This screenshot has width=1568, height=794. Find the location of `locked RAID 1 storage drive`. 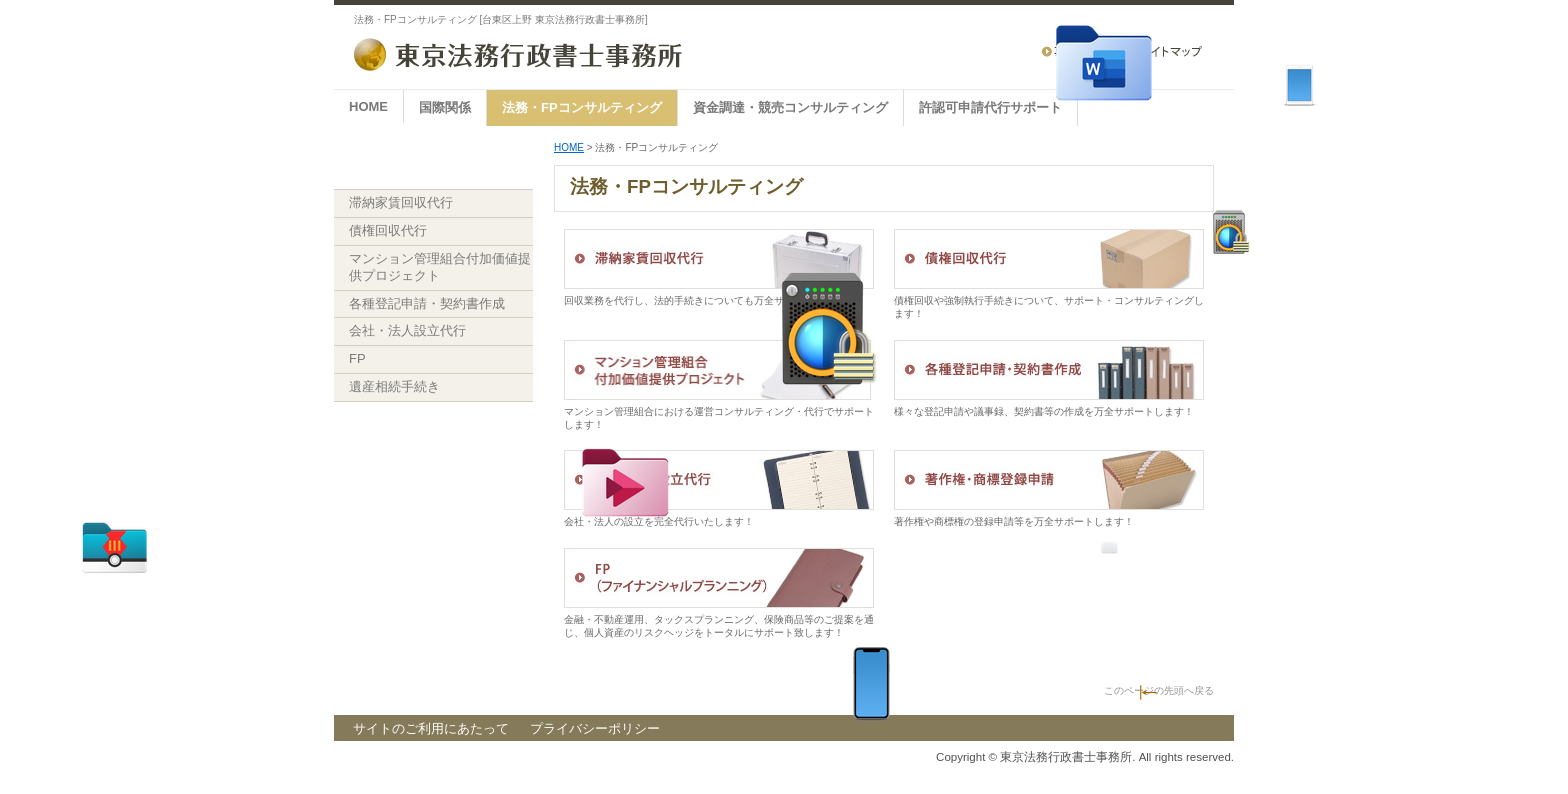

locked RAID 1 storage drive is located at coordinates (1229, 232).